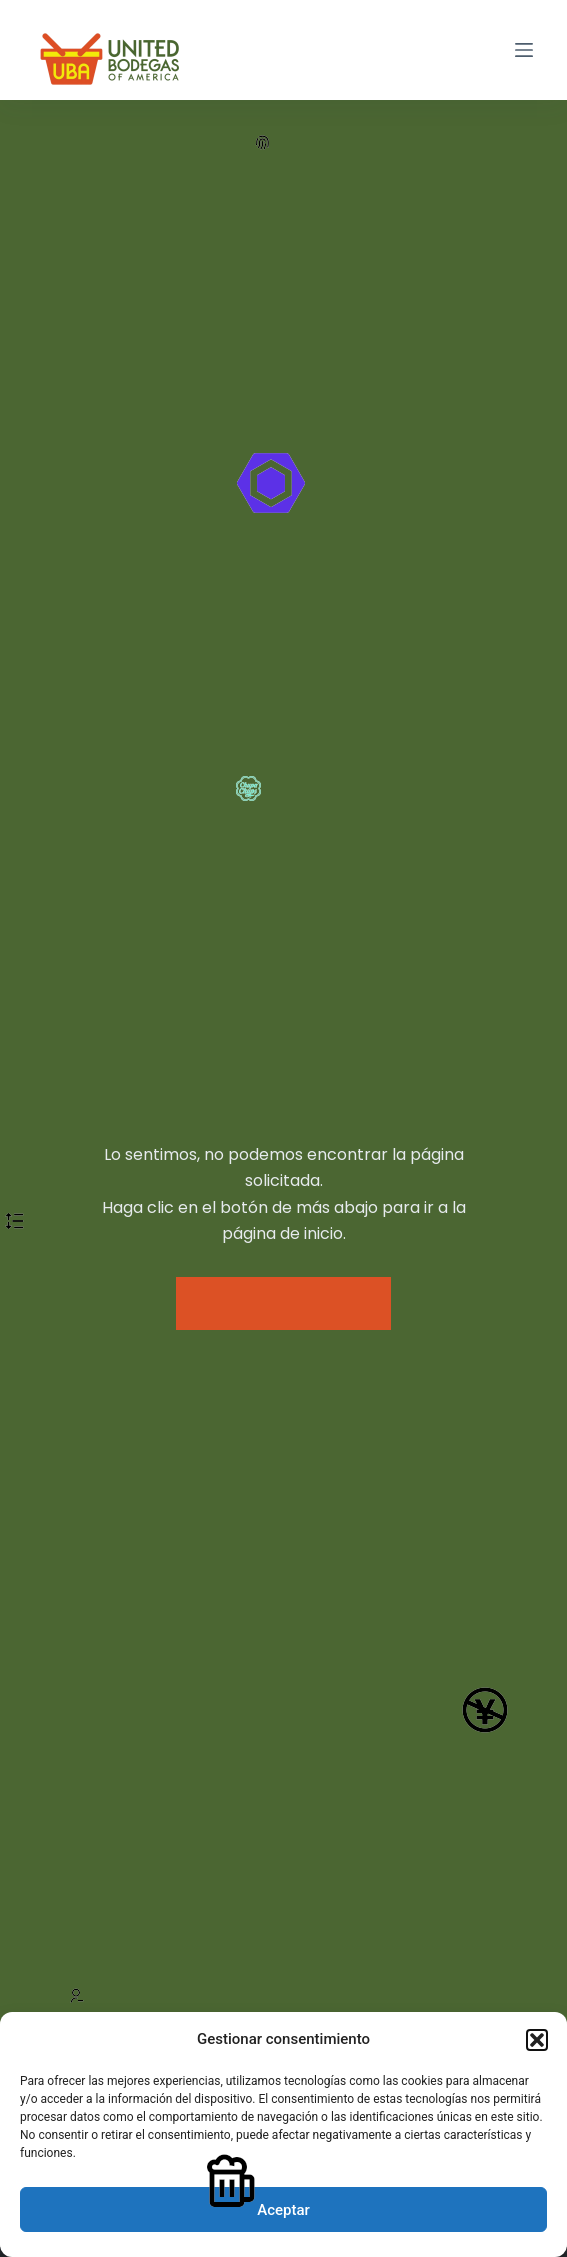  What do you see at coordinates (248, 788) in the screenshot?
I see `chupa chups brand logo` at bounding box center [248, 788].